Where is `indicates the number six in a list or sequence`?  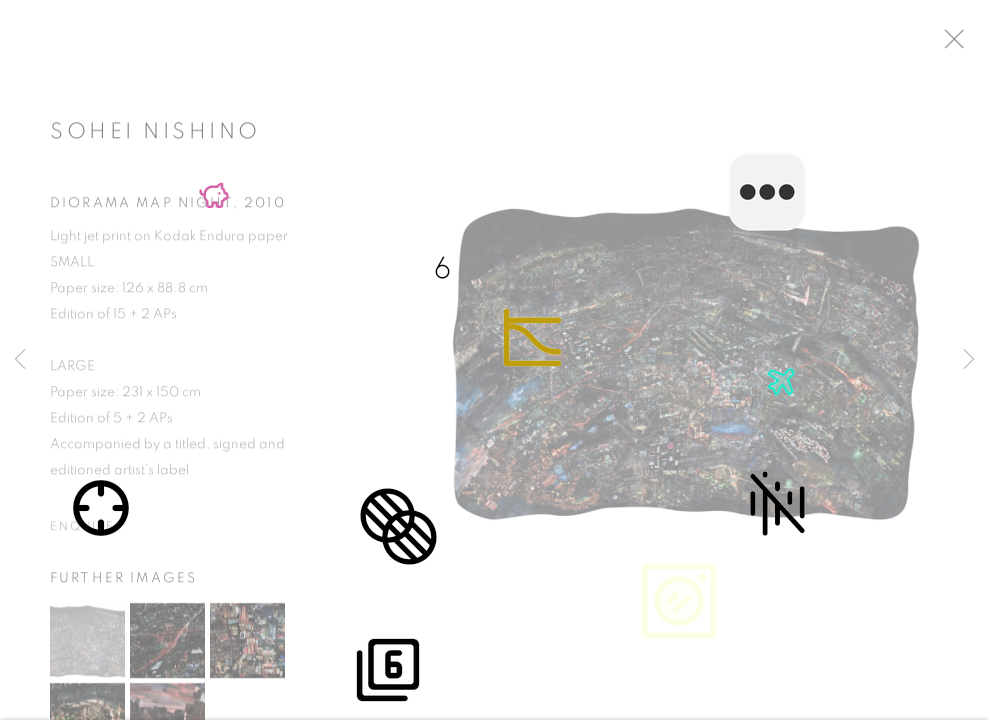 indicates the number six in a list or sequence is located at coordinates (442, 267).